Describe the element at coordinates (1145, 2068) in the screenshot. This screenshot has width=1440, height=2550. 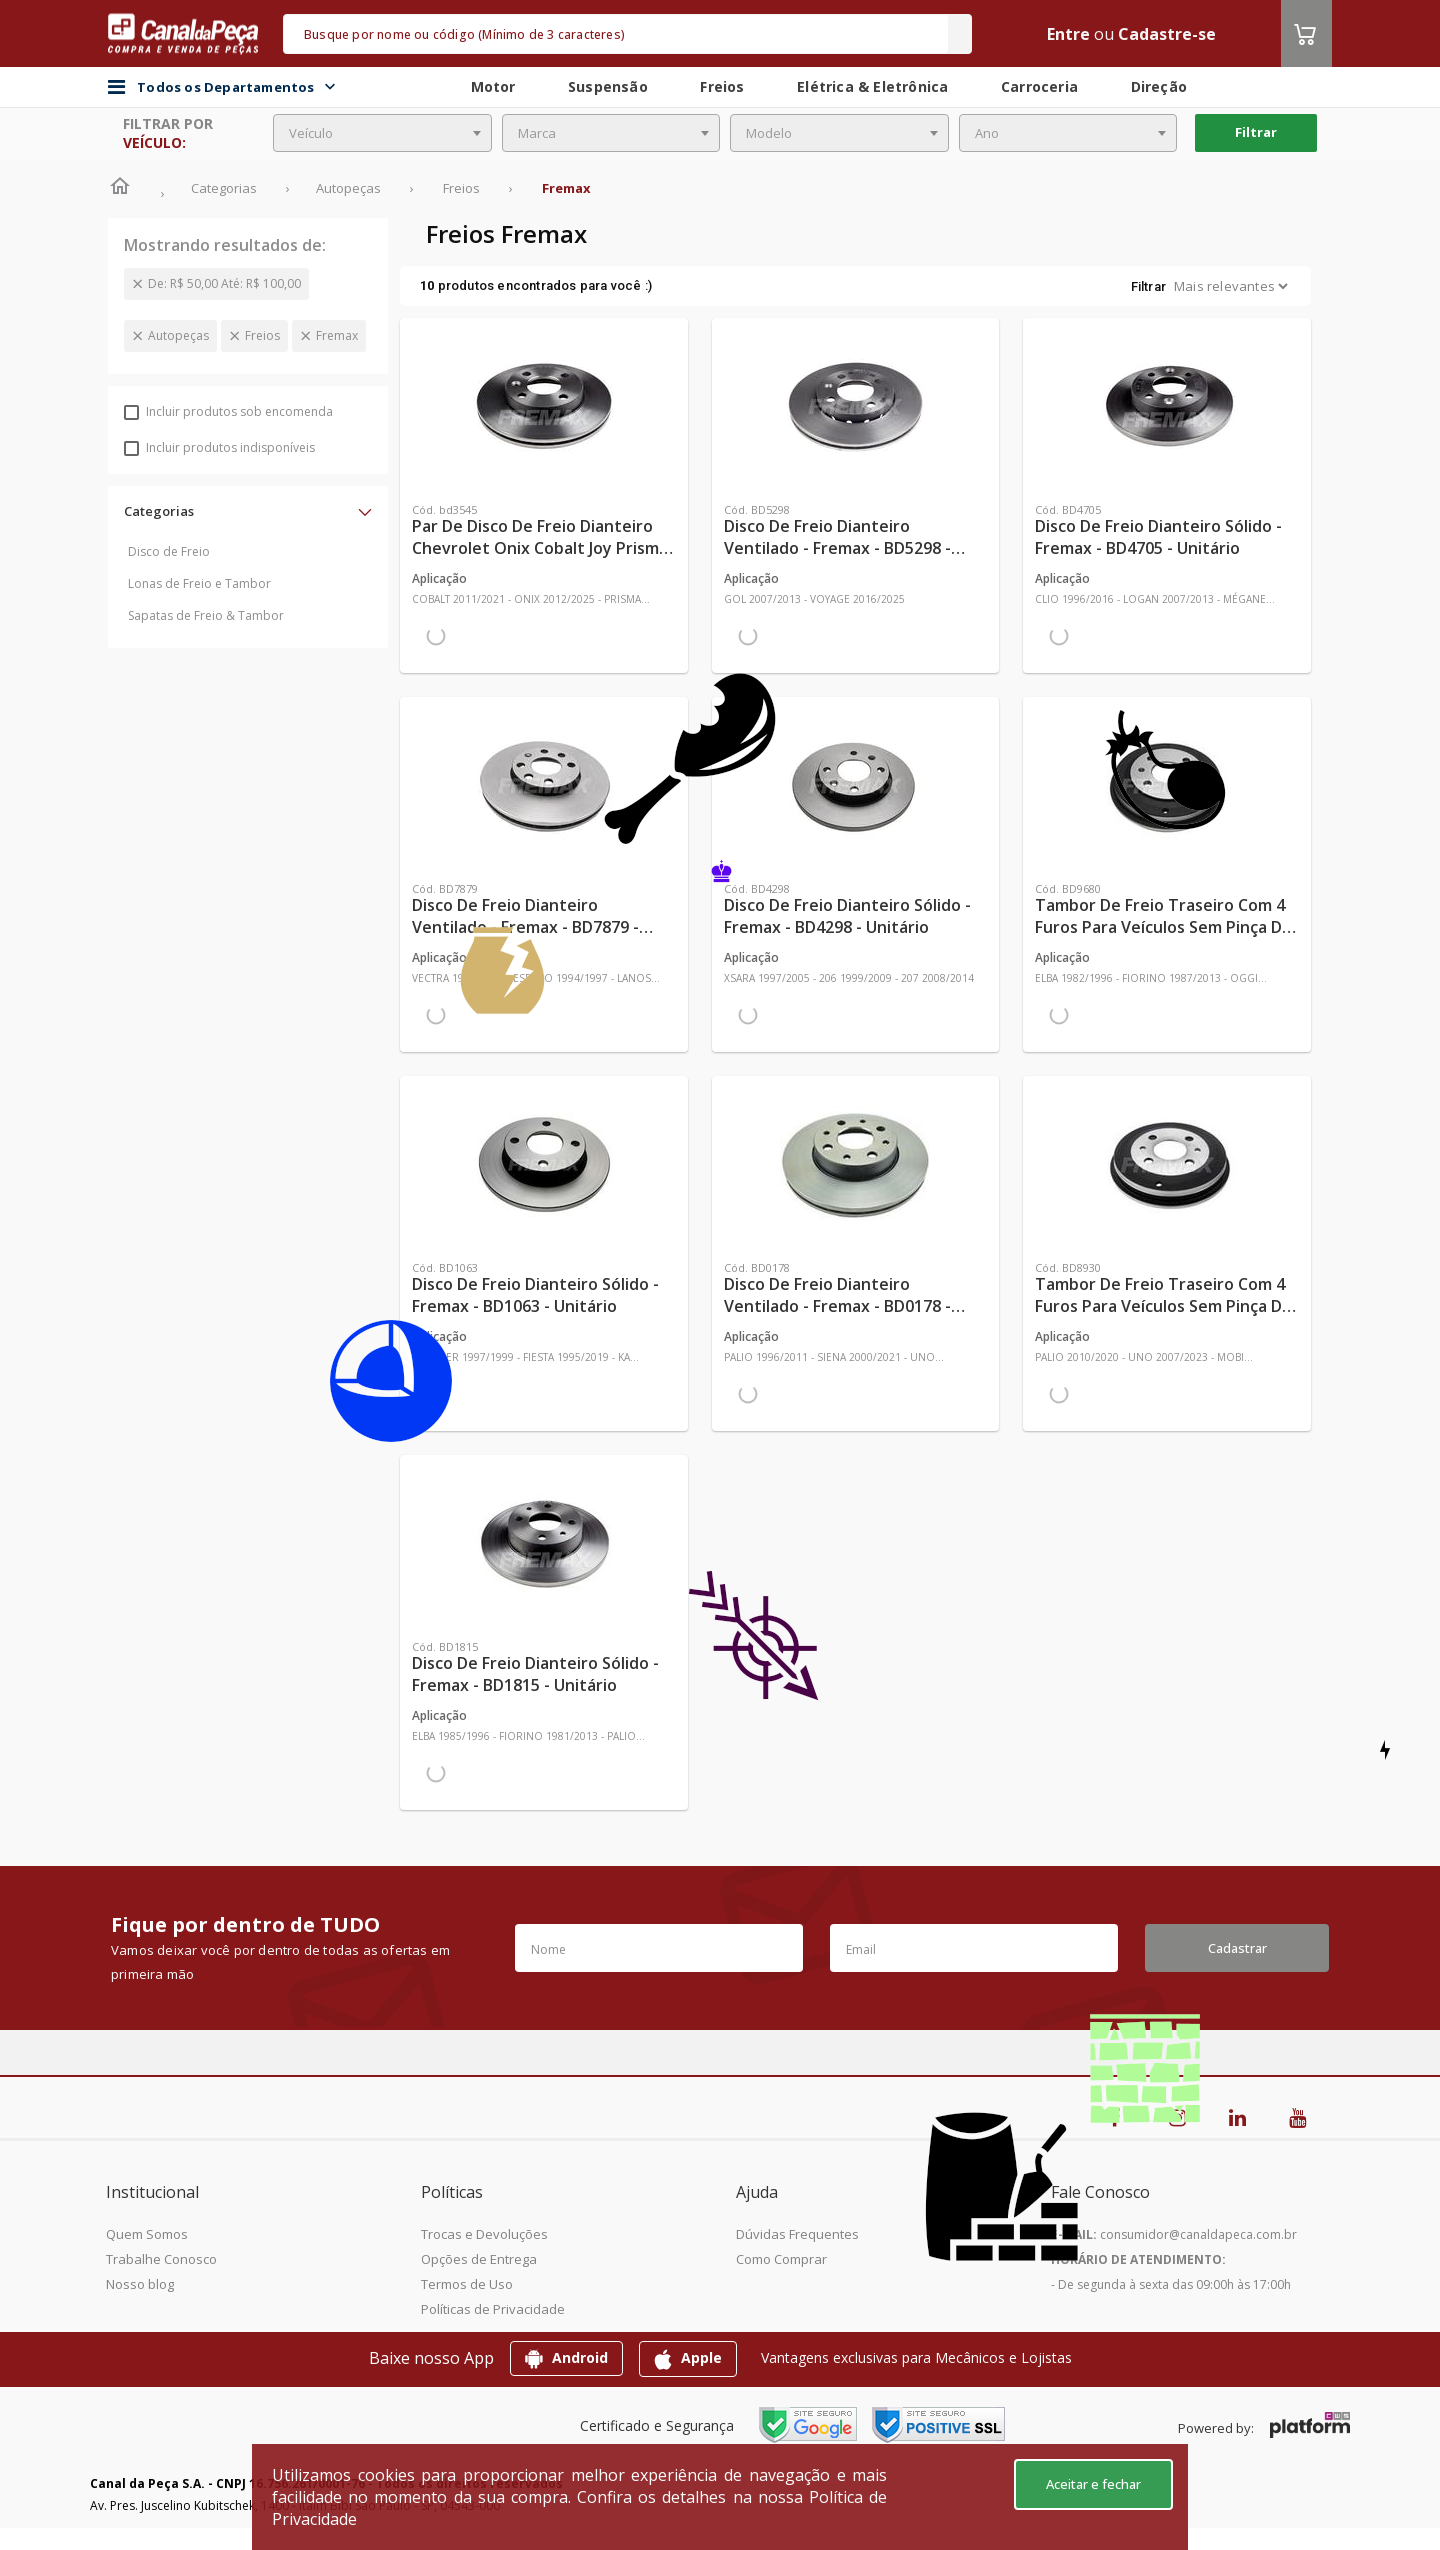
I see `build or place a stone wall in-game` at that location.